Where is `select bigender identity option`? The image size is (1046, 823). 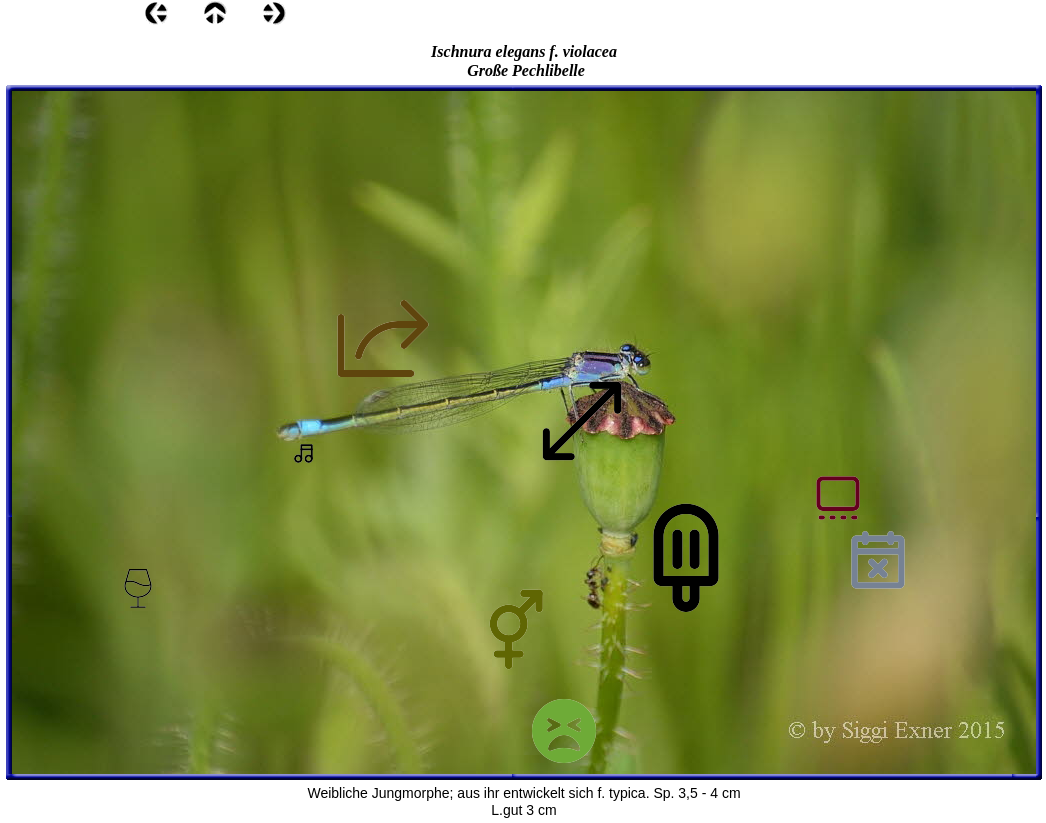 select bigender identity option is located at coordinates (512, 627).